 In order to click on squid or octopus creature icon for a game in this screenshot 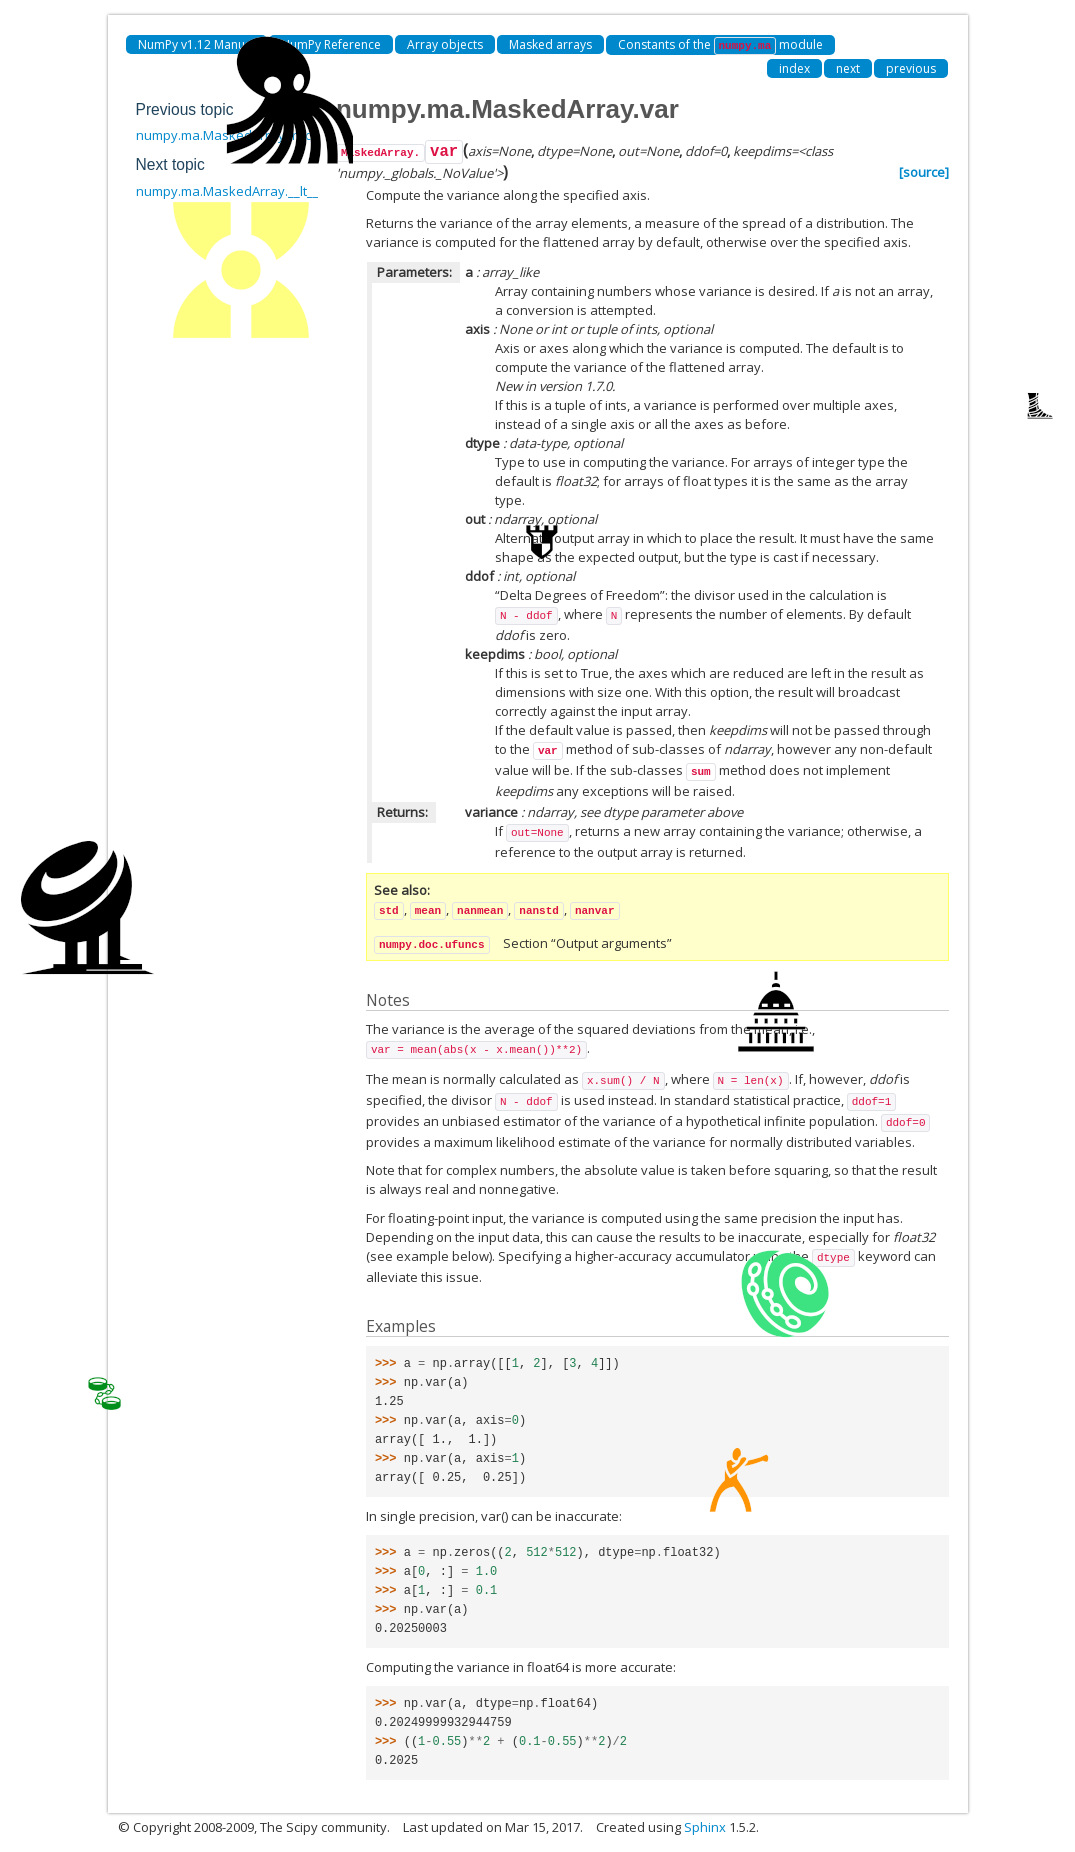, I will do `click(290, 100)`.